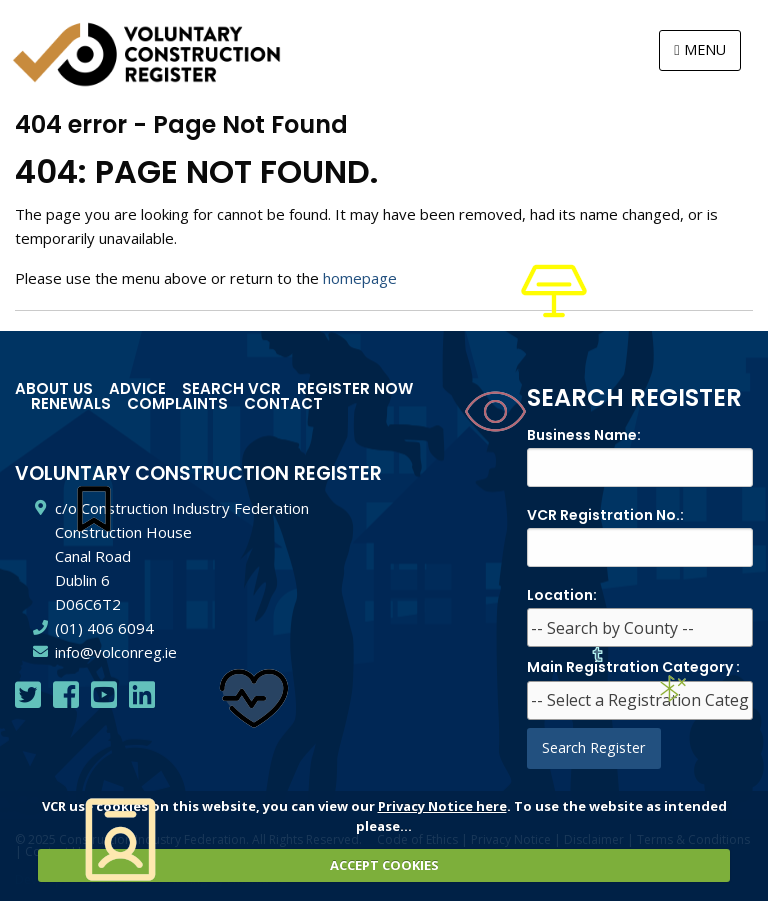 The image size is (768, 901). I want to click on view health or fitness metrics, so click(254, 696).